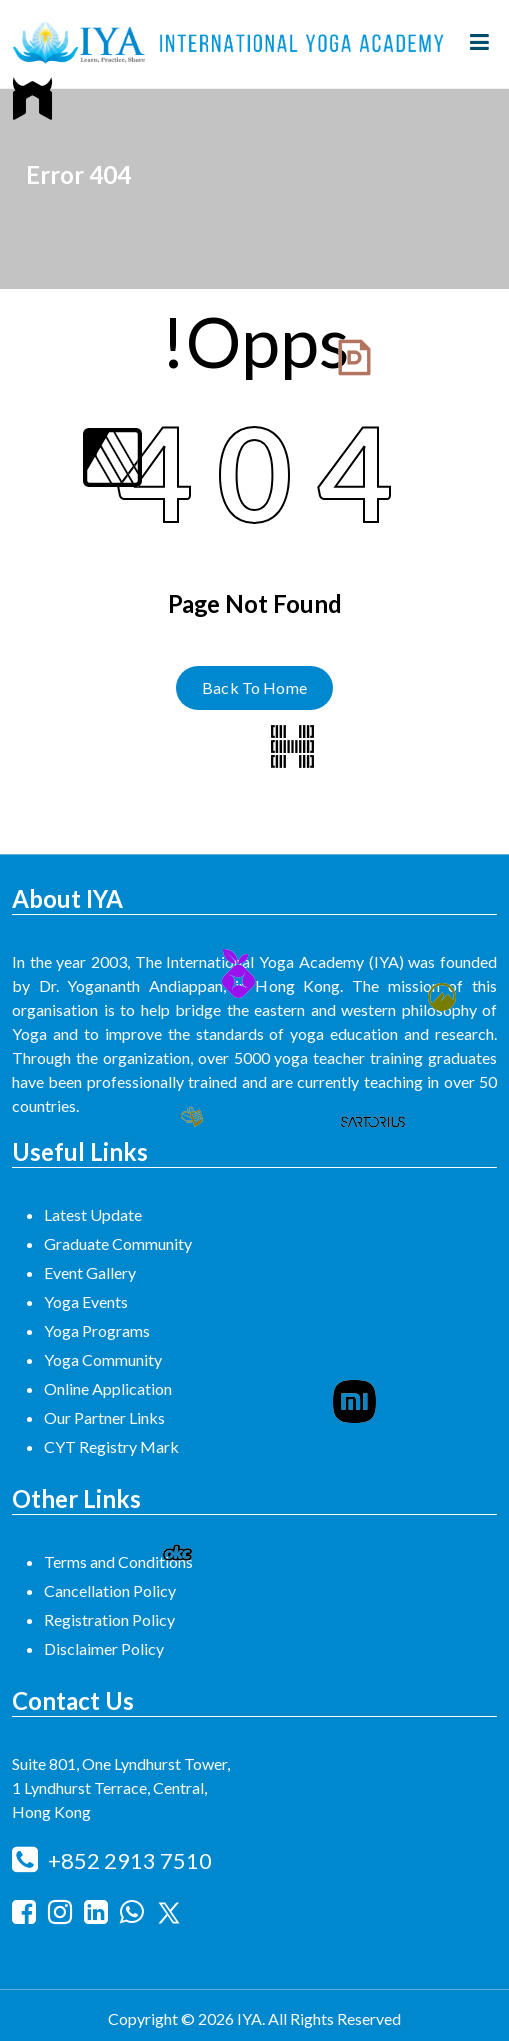 This screenshot has height=2041, width=509. What do you see at coordinates (442, 997) in the screenshot?
I see `cinnamon desktop environment logo` at bounding box center [442, 997].